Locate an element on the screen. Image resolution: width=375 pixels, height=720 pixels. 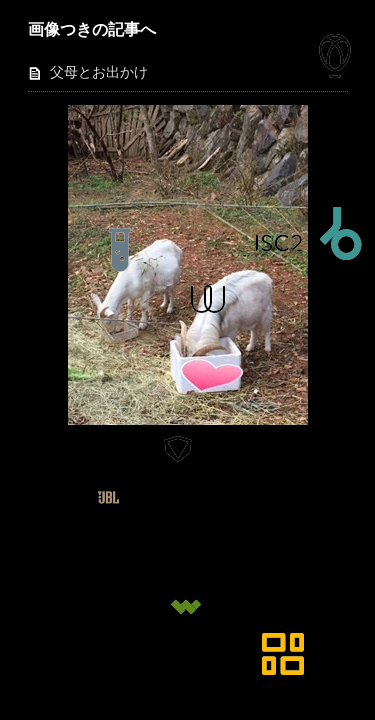
wondershare brand logo is located at coordinates (186, 607).